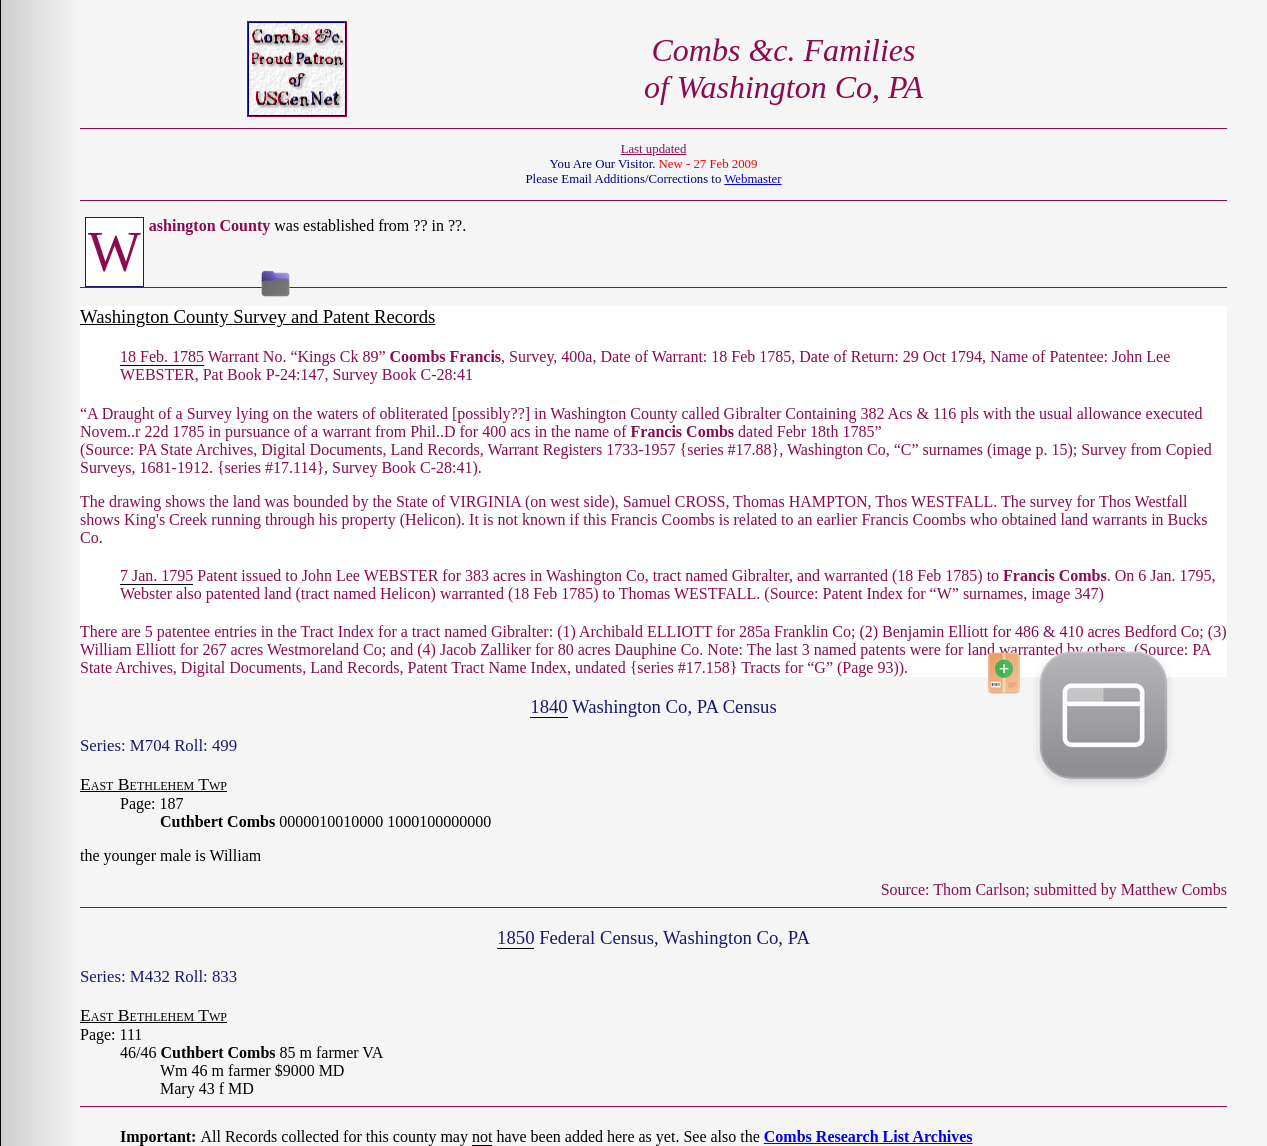  What do you see at coordinates (1004, 673) in the screenshot?
I see `add a new package to install queue` at bounding box center [1004, 673].